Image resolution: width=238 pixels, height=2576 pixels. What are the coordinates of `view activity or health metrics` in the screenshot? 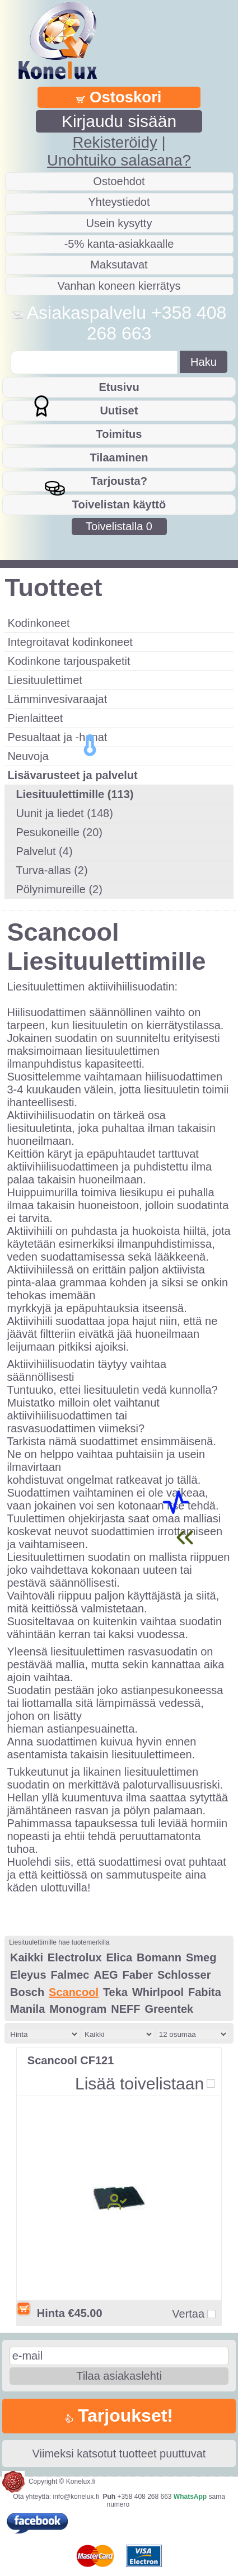 It's located at (176, 1502).